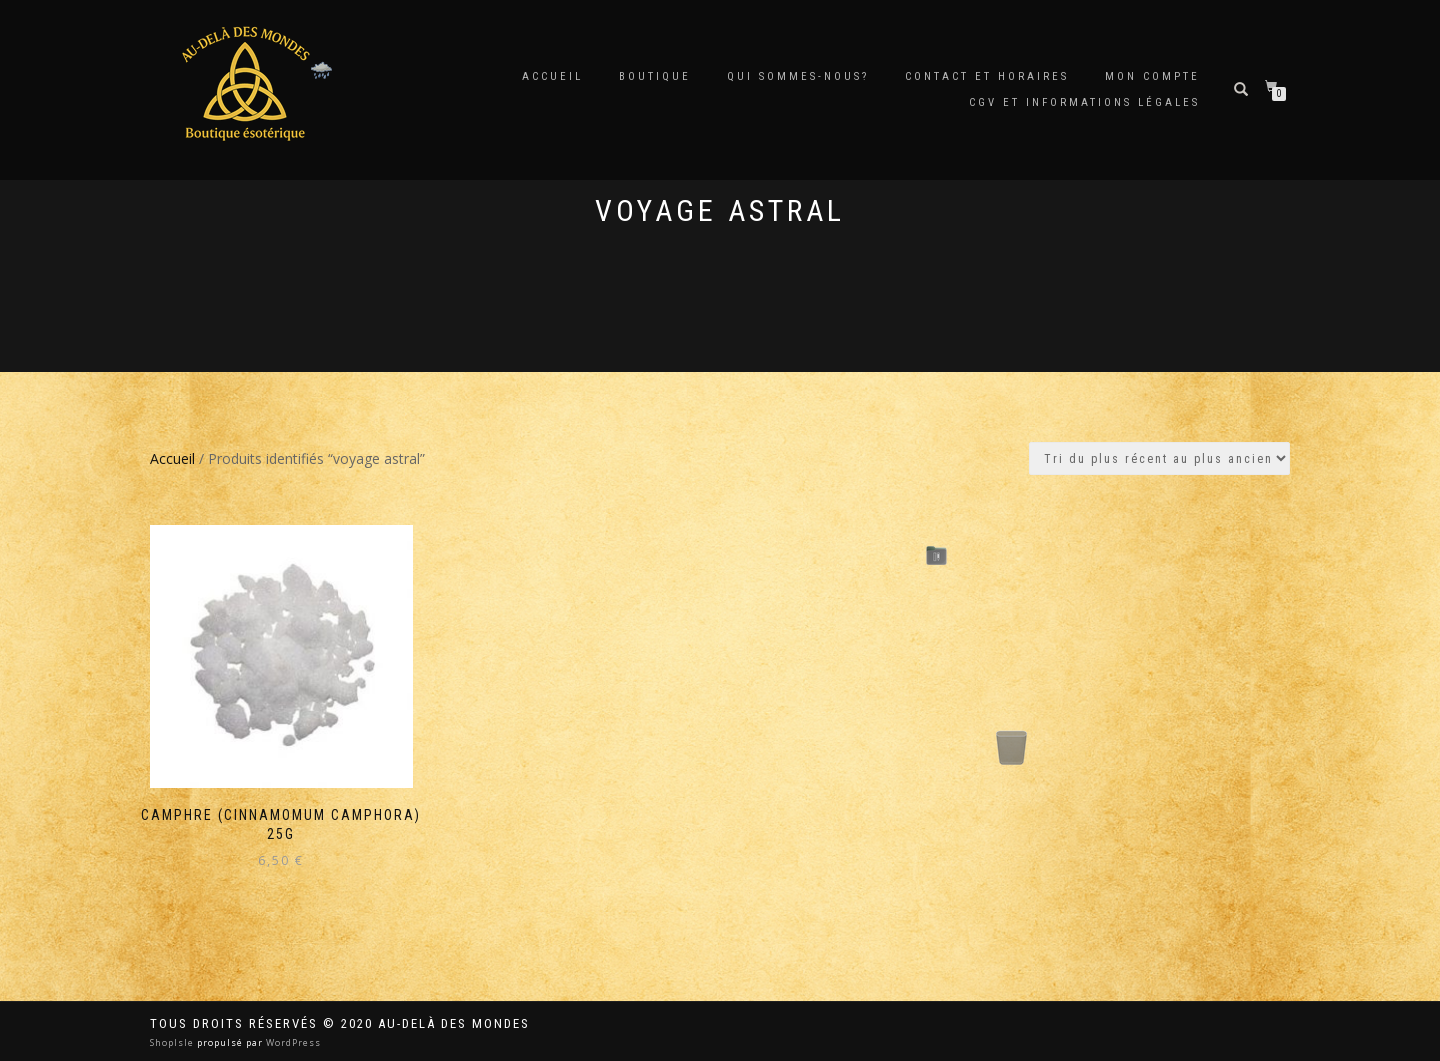 This screenshot has height=1061, width=1440. Describe the element at coordinates (936, 555) in the screenshot. I see `access folder containing document templates` at that location.